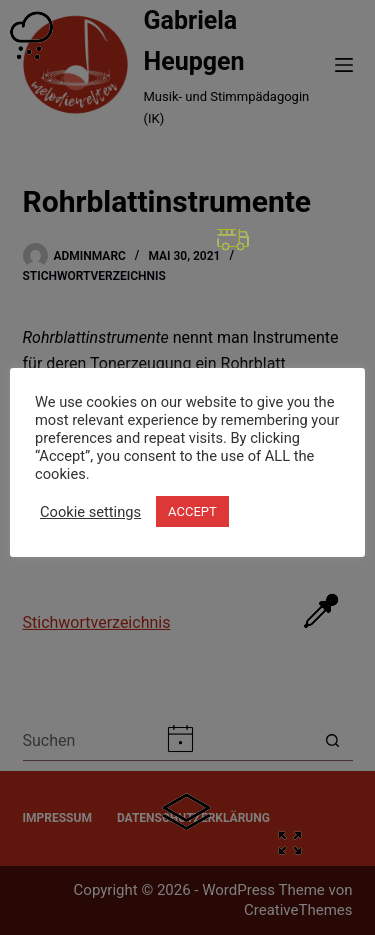 Image resolution: width=375 pixels, height=935 pixels. Describe the element at coordinates (31, 34) in the screenshot. I see `indicates snowy weather conditions` at that location.